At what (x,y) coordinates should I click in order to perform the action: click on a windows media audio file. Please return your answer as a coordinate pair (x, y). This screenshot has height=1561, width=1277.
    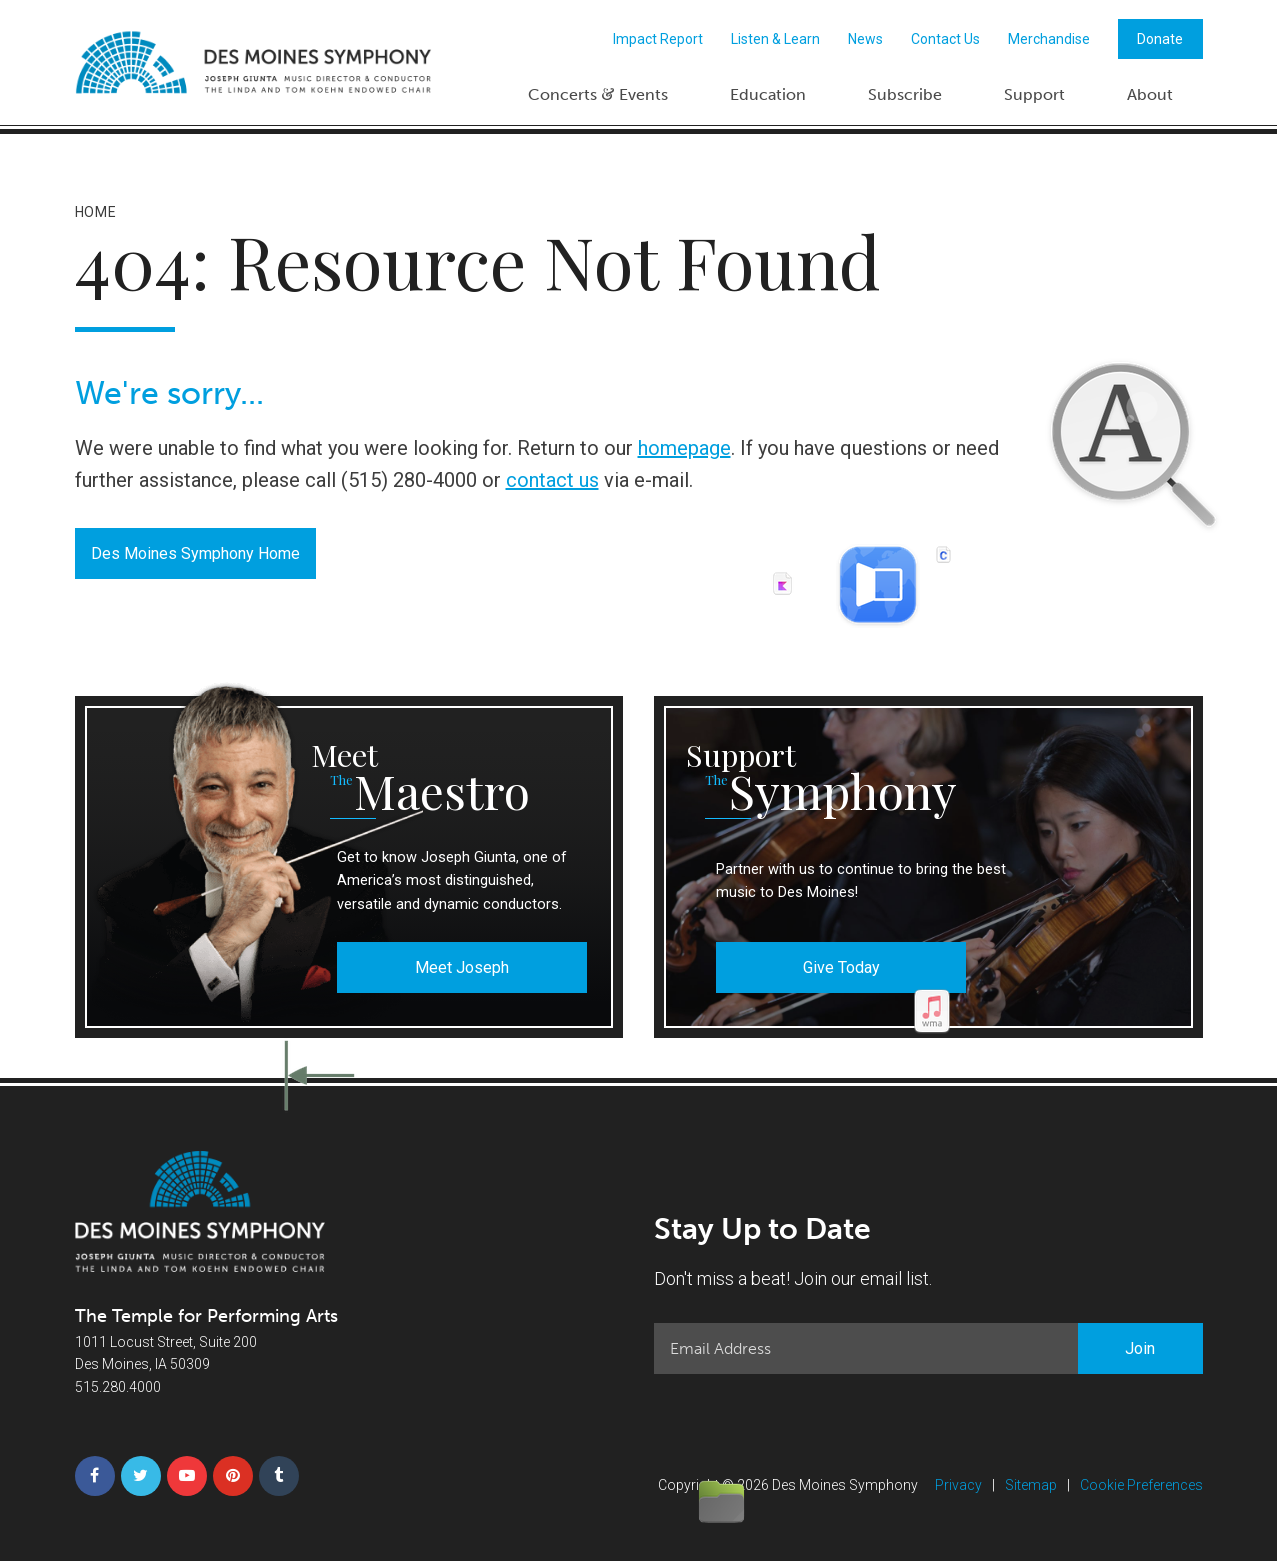
    Looking at the image, I should click on (932, 1011).